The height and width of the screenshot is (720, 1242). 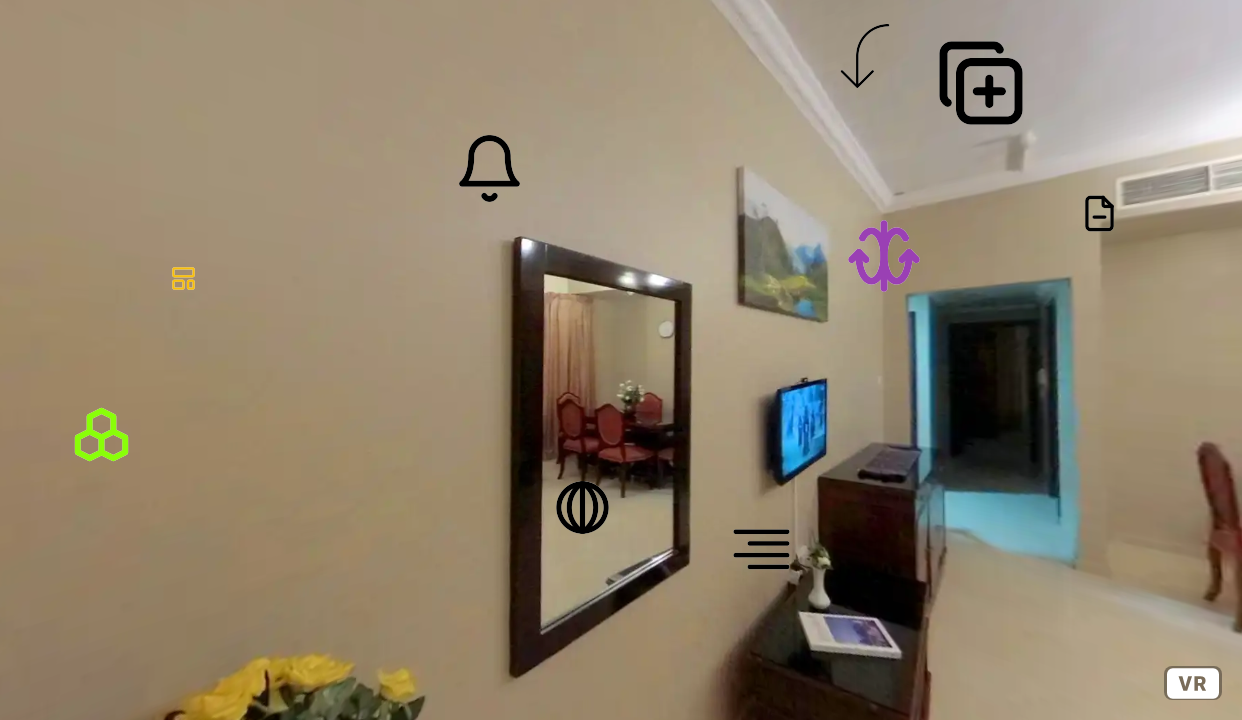 What do you see at coordinates (582, 507) in the screenshot?
I see `view longitude or meridian lines on a map` at bounding box center [582, 507].